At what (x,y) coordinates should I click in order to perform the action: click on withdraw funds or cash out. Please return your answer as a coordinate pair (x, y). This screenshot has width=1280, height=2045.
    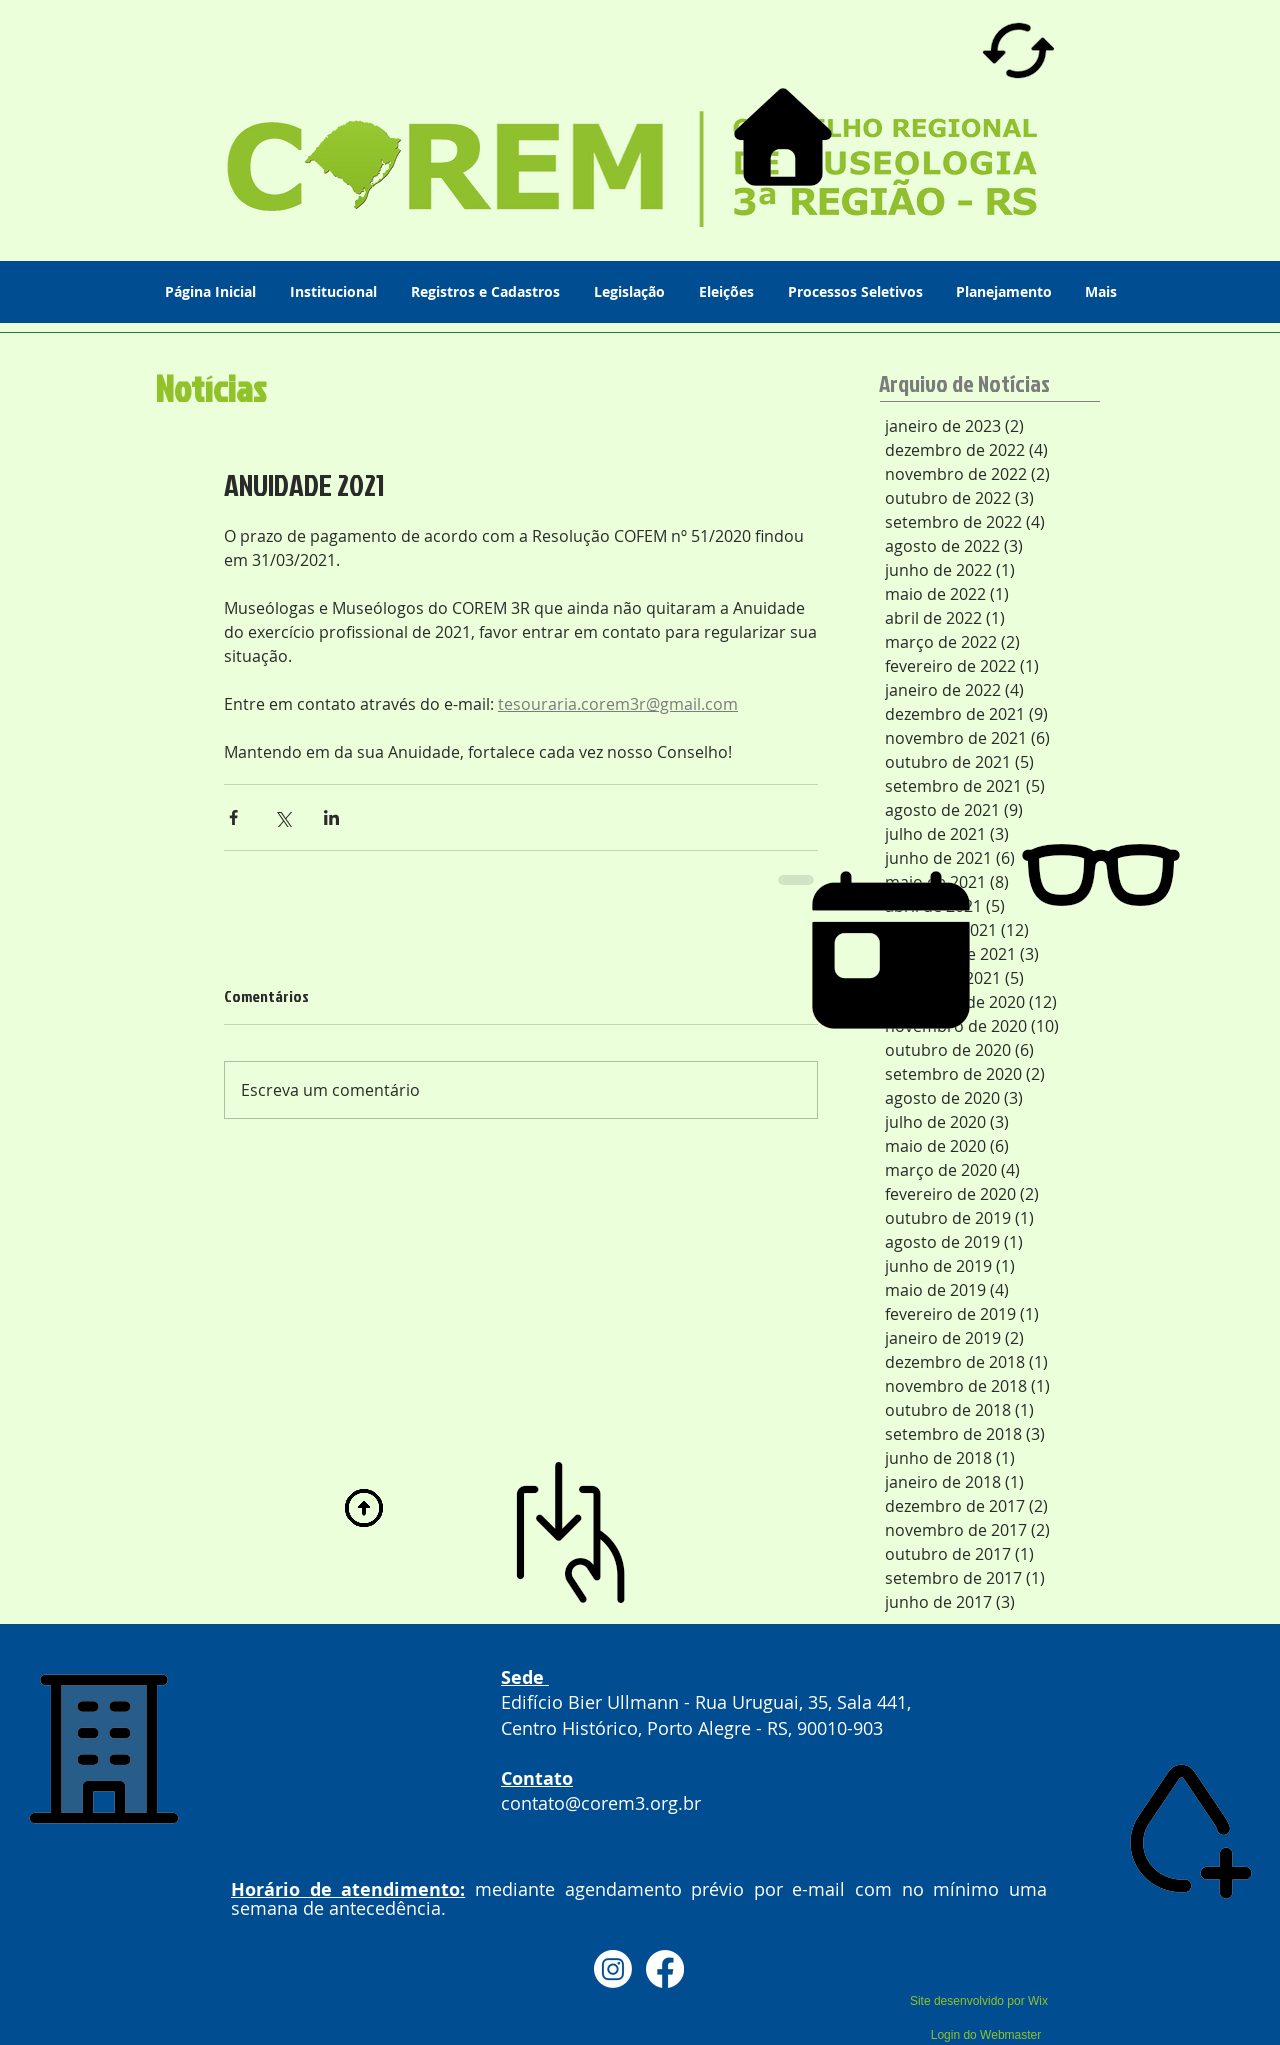
    Looking at the image, I should click on (563, 1532).